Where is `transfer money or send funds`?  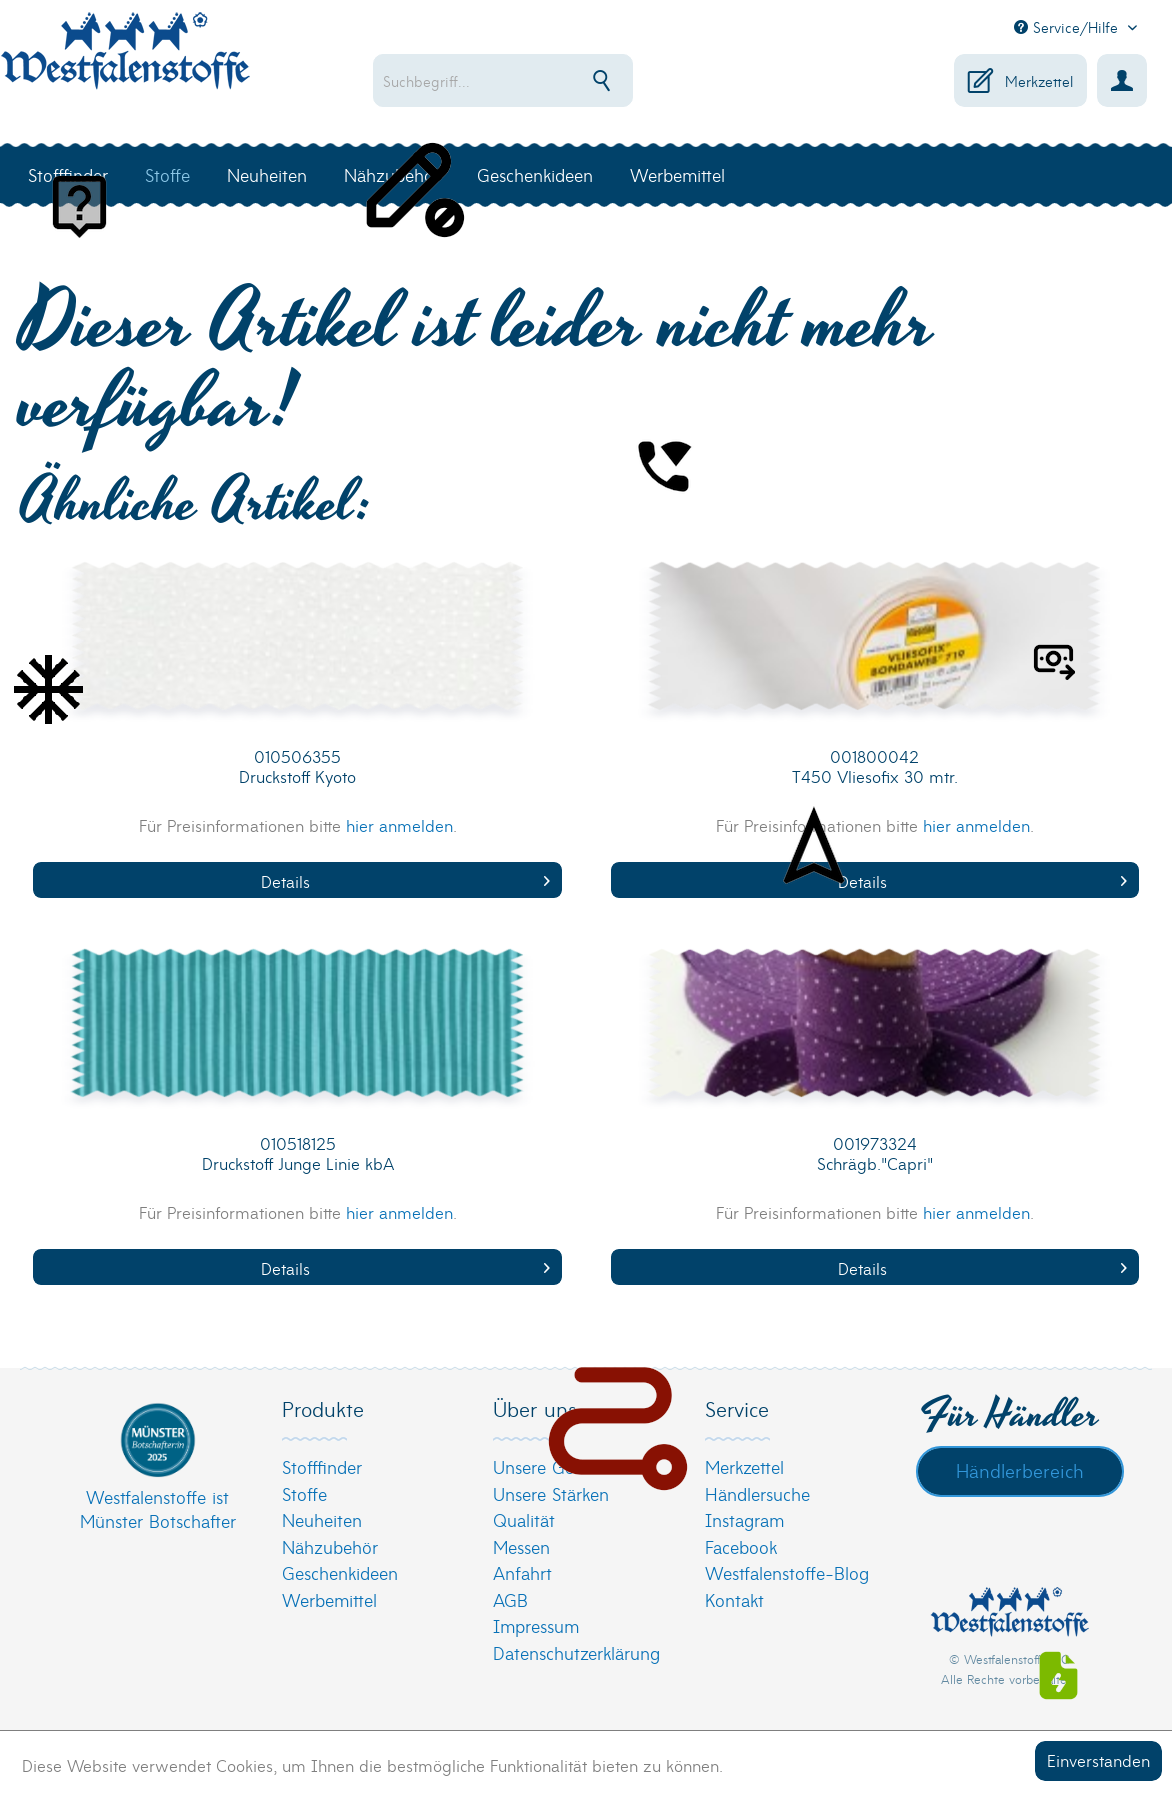 transfer money or send funds is located at coordinates (1053, 658).